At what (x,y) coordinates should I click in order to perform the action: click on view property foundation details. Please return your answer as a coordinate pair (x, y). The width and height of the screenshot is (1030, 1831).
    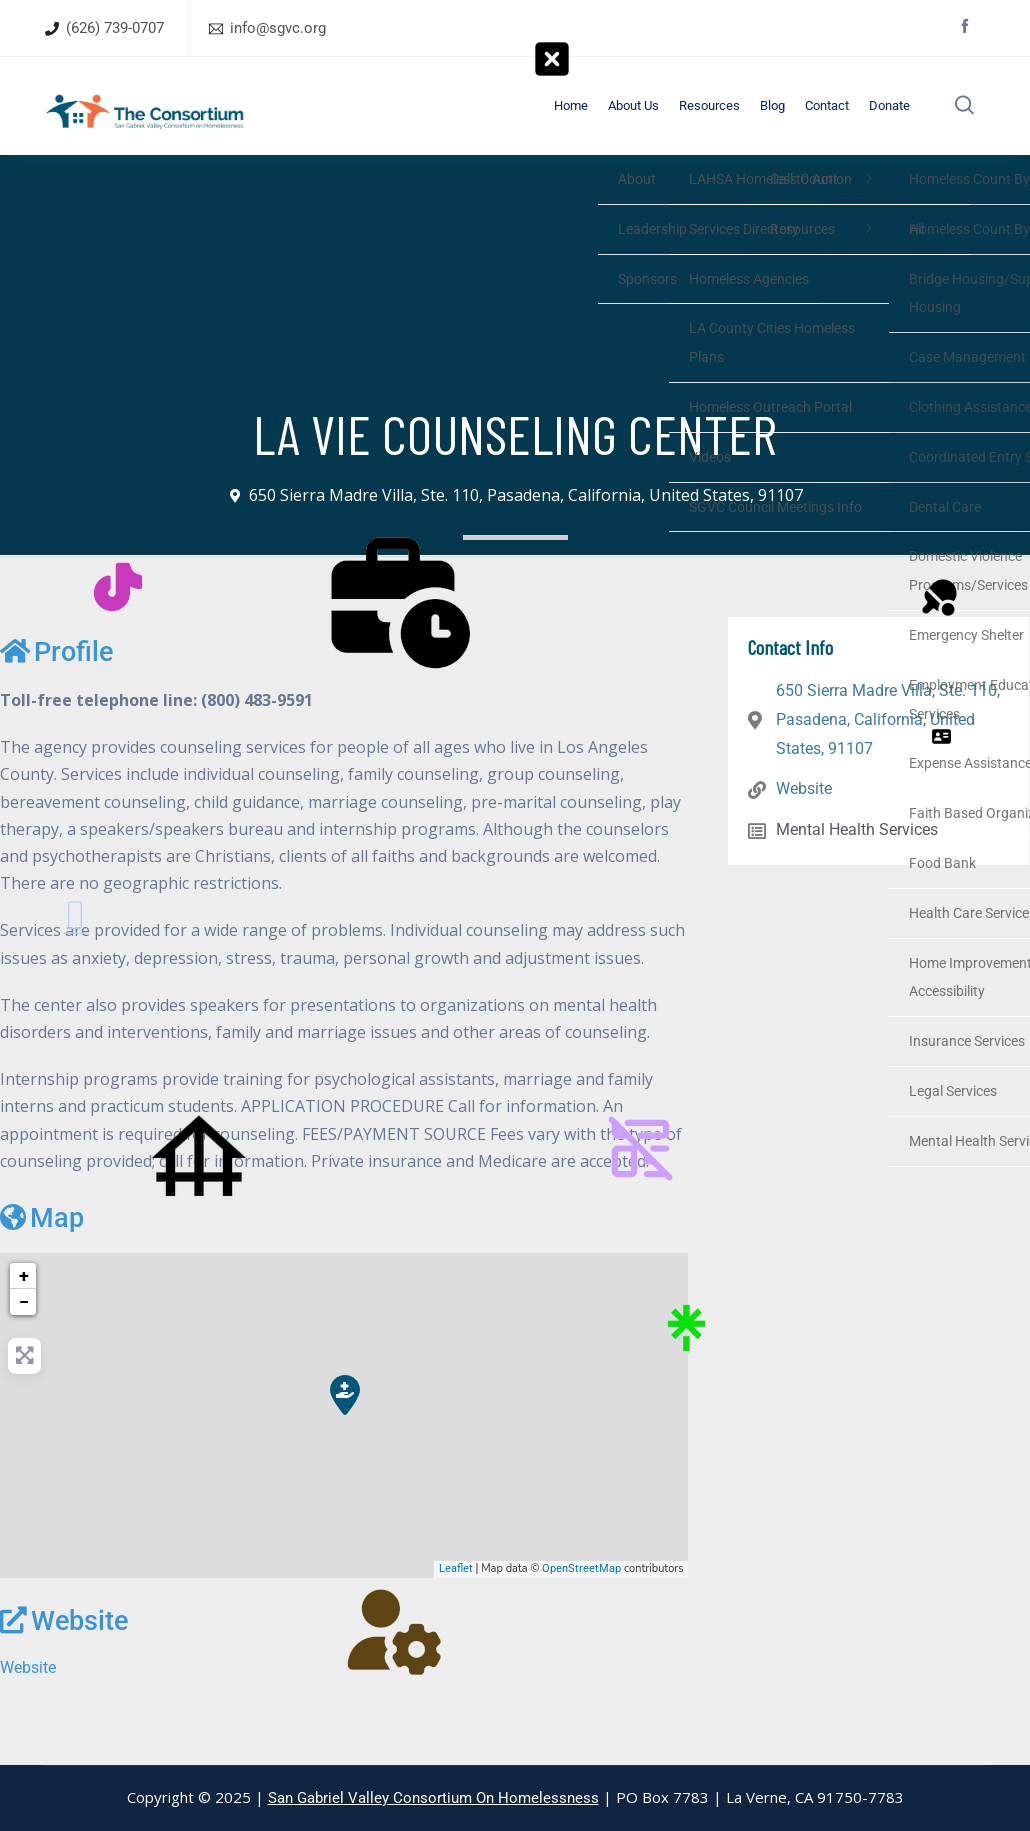
    Looking at the image, I should click on (199, 1158).